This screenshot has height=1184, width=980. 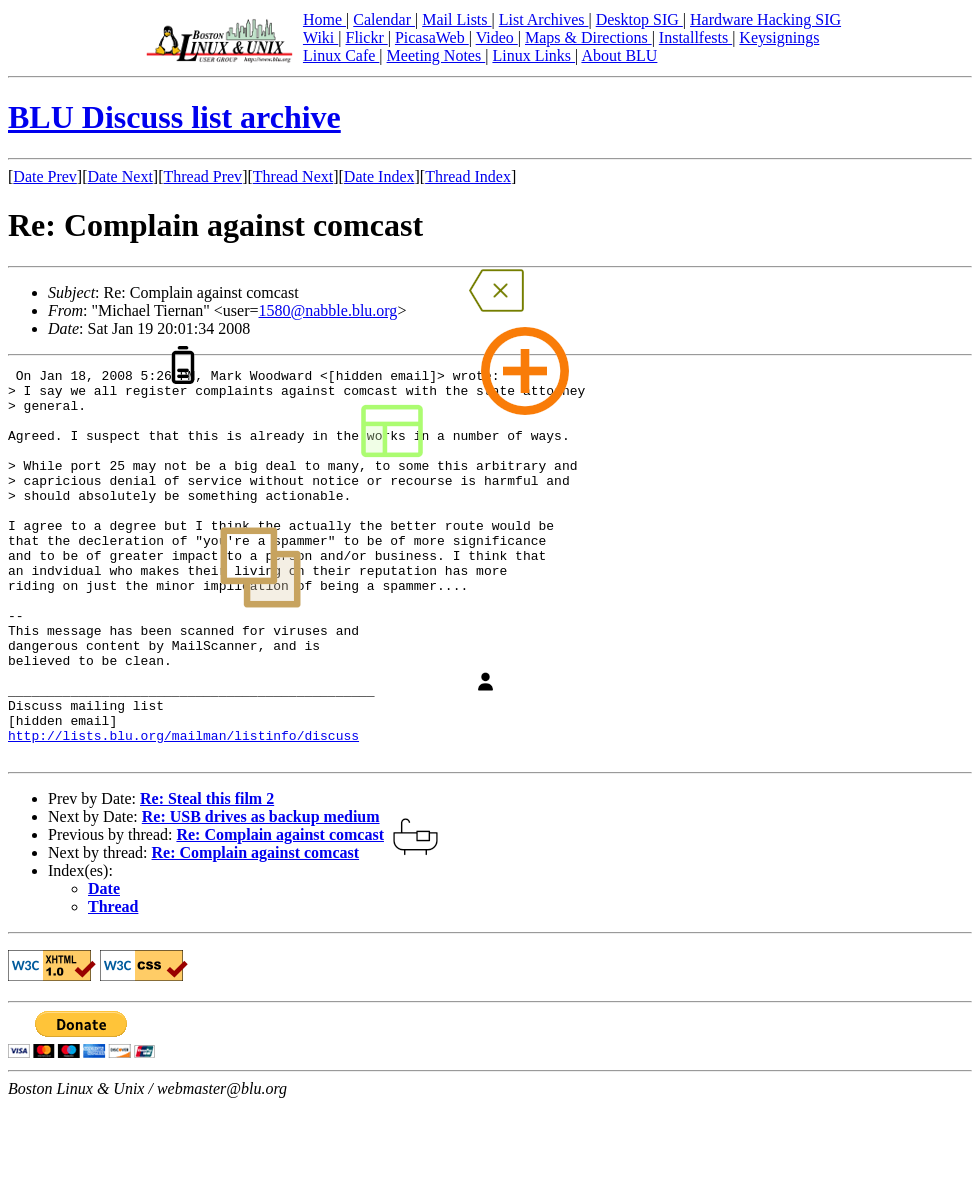 What do you see at coordinates (183, 365) in the screenshot?
I see `indicates medium battery level` at bounding box center [183, 365].